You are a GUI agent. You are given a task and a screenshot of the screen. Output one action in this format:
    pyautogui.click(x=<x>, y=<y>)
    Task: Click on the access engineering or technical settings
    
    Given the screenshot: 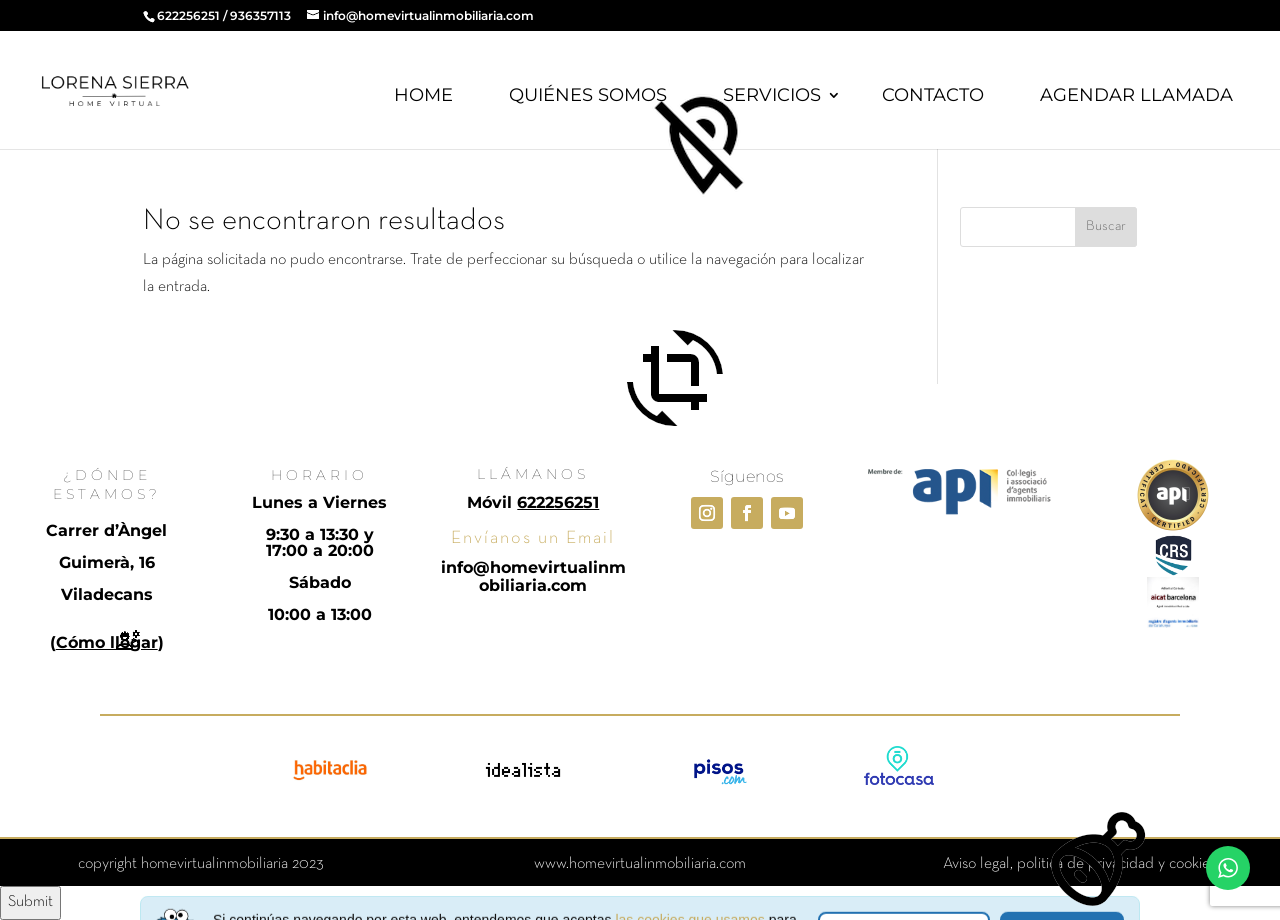 What is the action you would take?
    pyautogui.click(x=128, y=640)
    